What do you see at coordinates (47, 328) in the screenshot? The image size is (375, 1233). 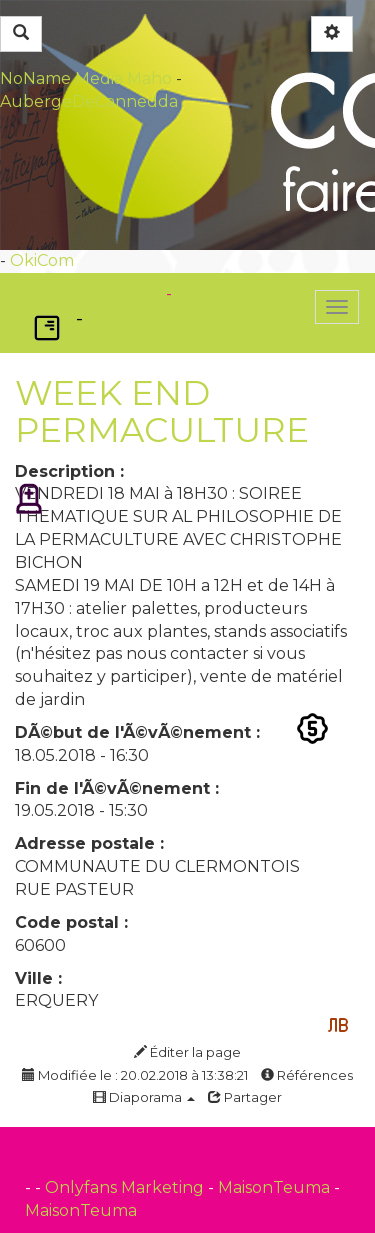 I see `align content to the top-right corner` at bounding box center [47, 328].